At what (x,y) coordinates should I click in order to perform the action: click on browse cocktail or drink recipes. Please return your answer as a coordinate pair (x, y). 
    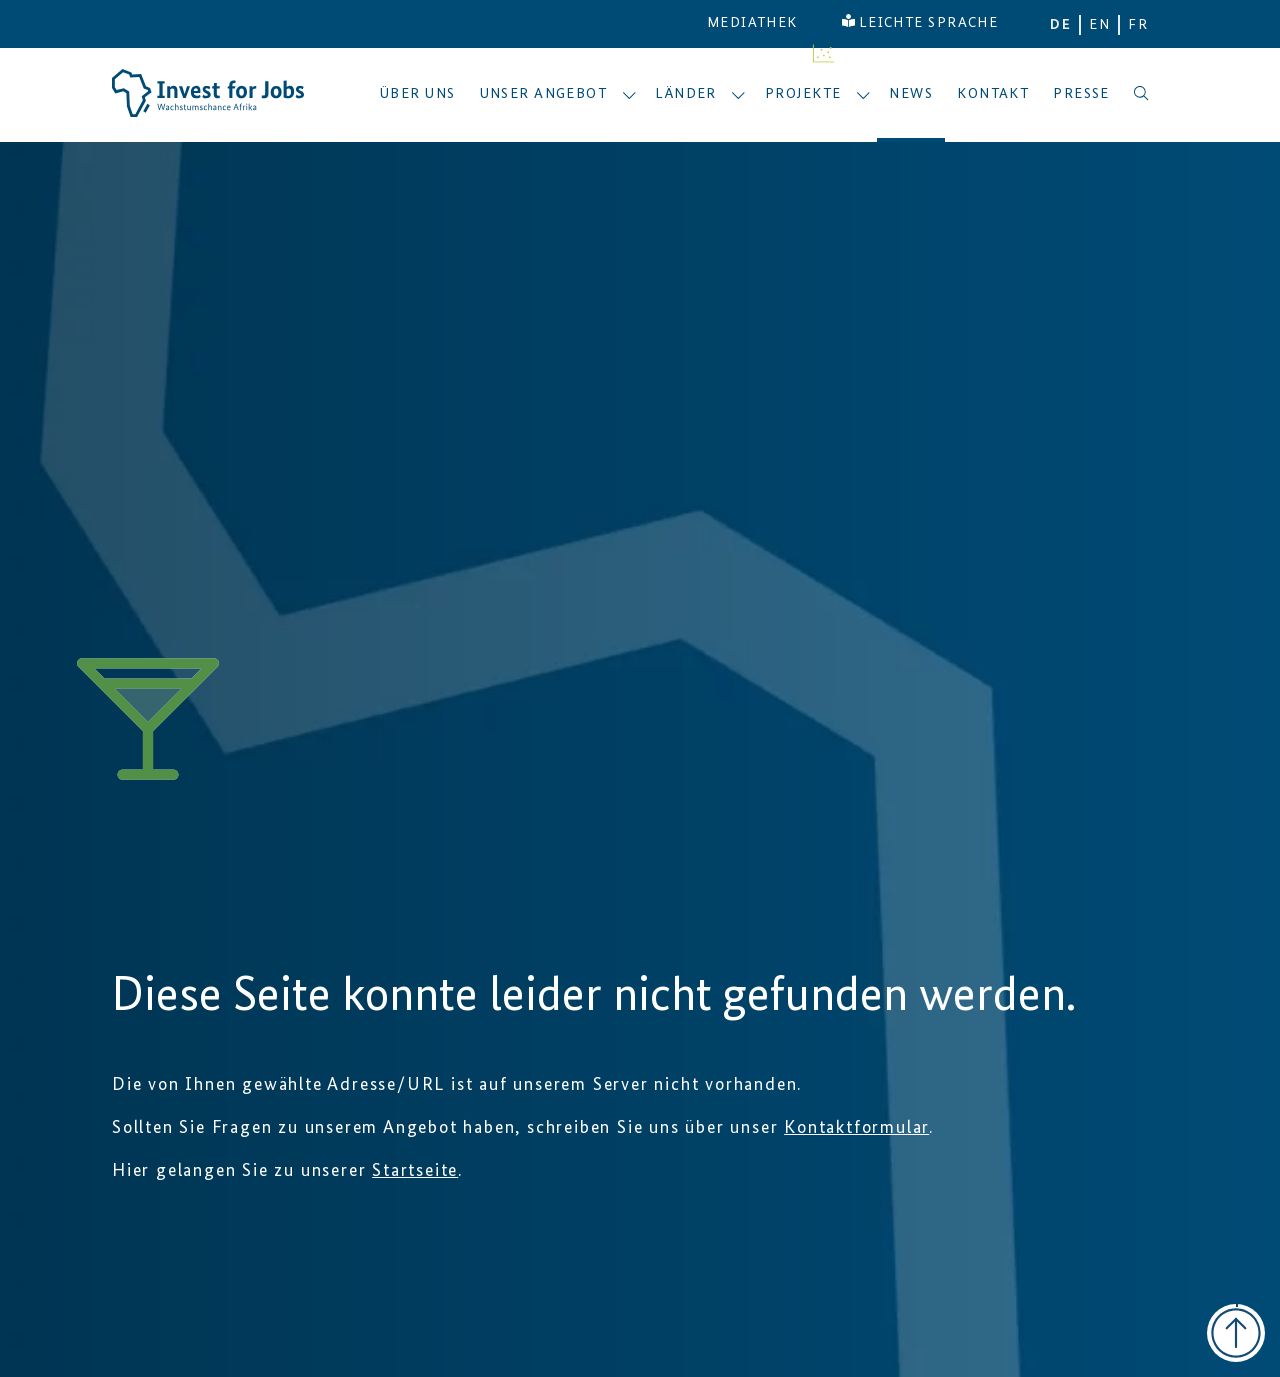
    Looking at the image, I should click on (148, 719).